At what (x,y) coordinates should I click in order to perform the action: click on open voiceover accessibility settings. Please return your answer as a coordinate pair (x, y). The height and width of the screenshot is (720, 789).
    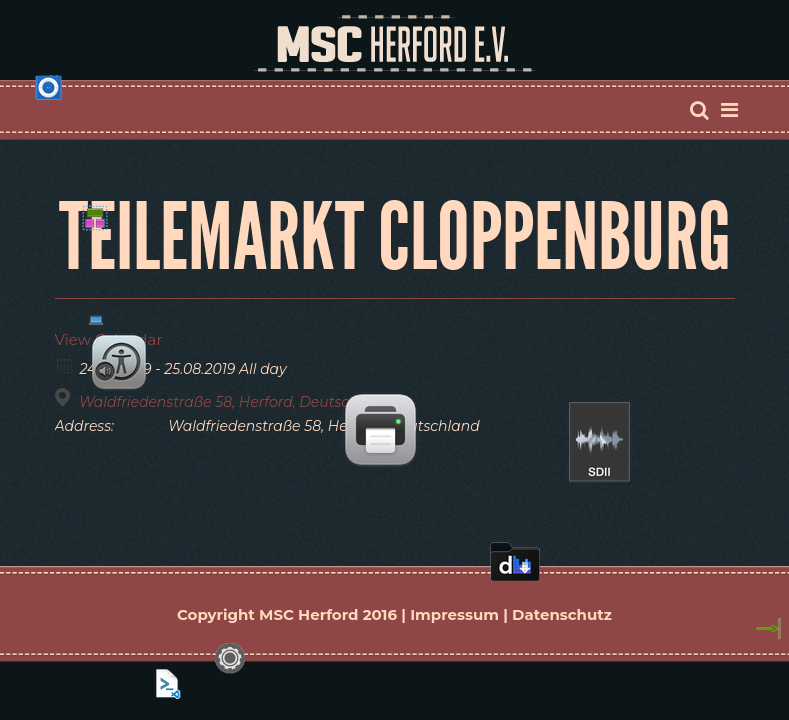
    Looking at the image, I should click on (119, 362).